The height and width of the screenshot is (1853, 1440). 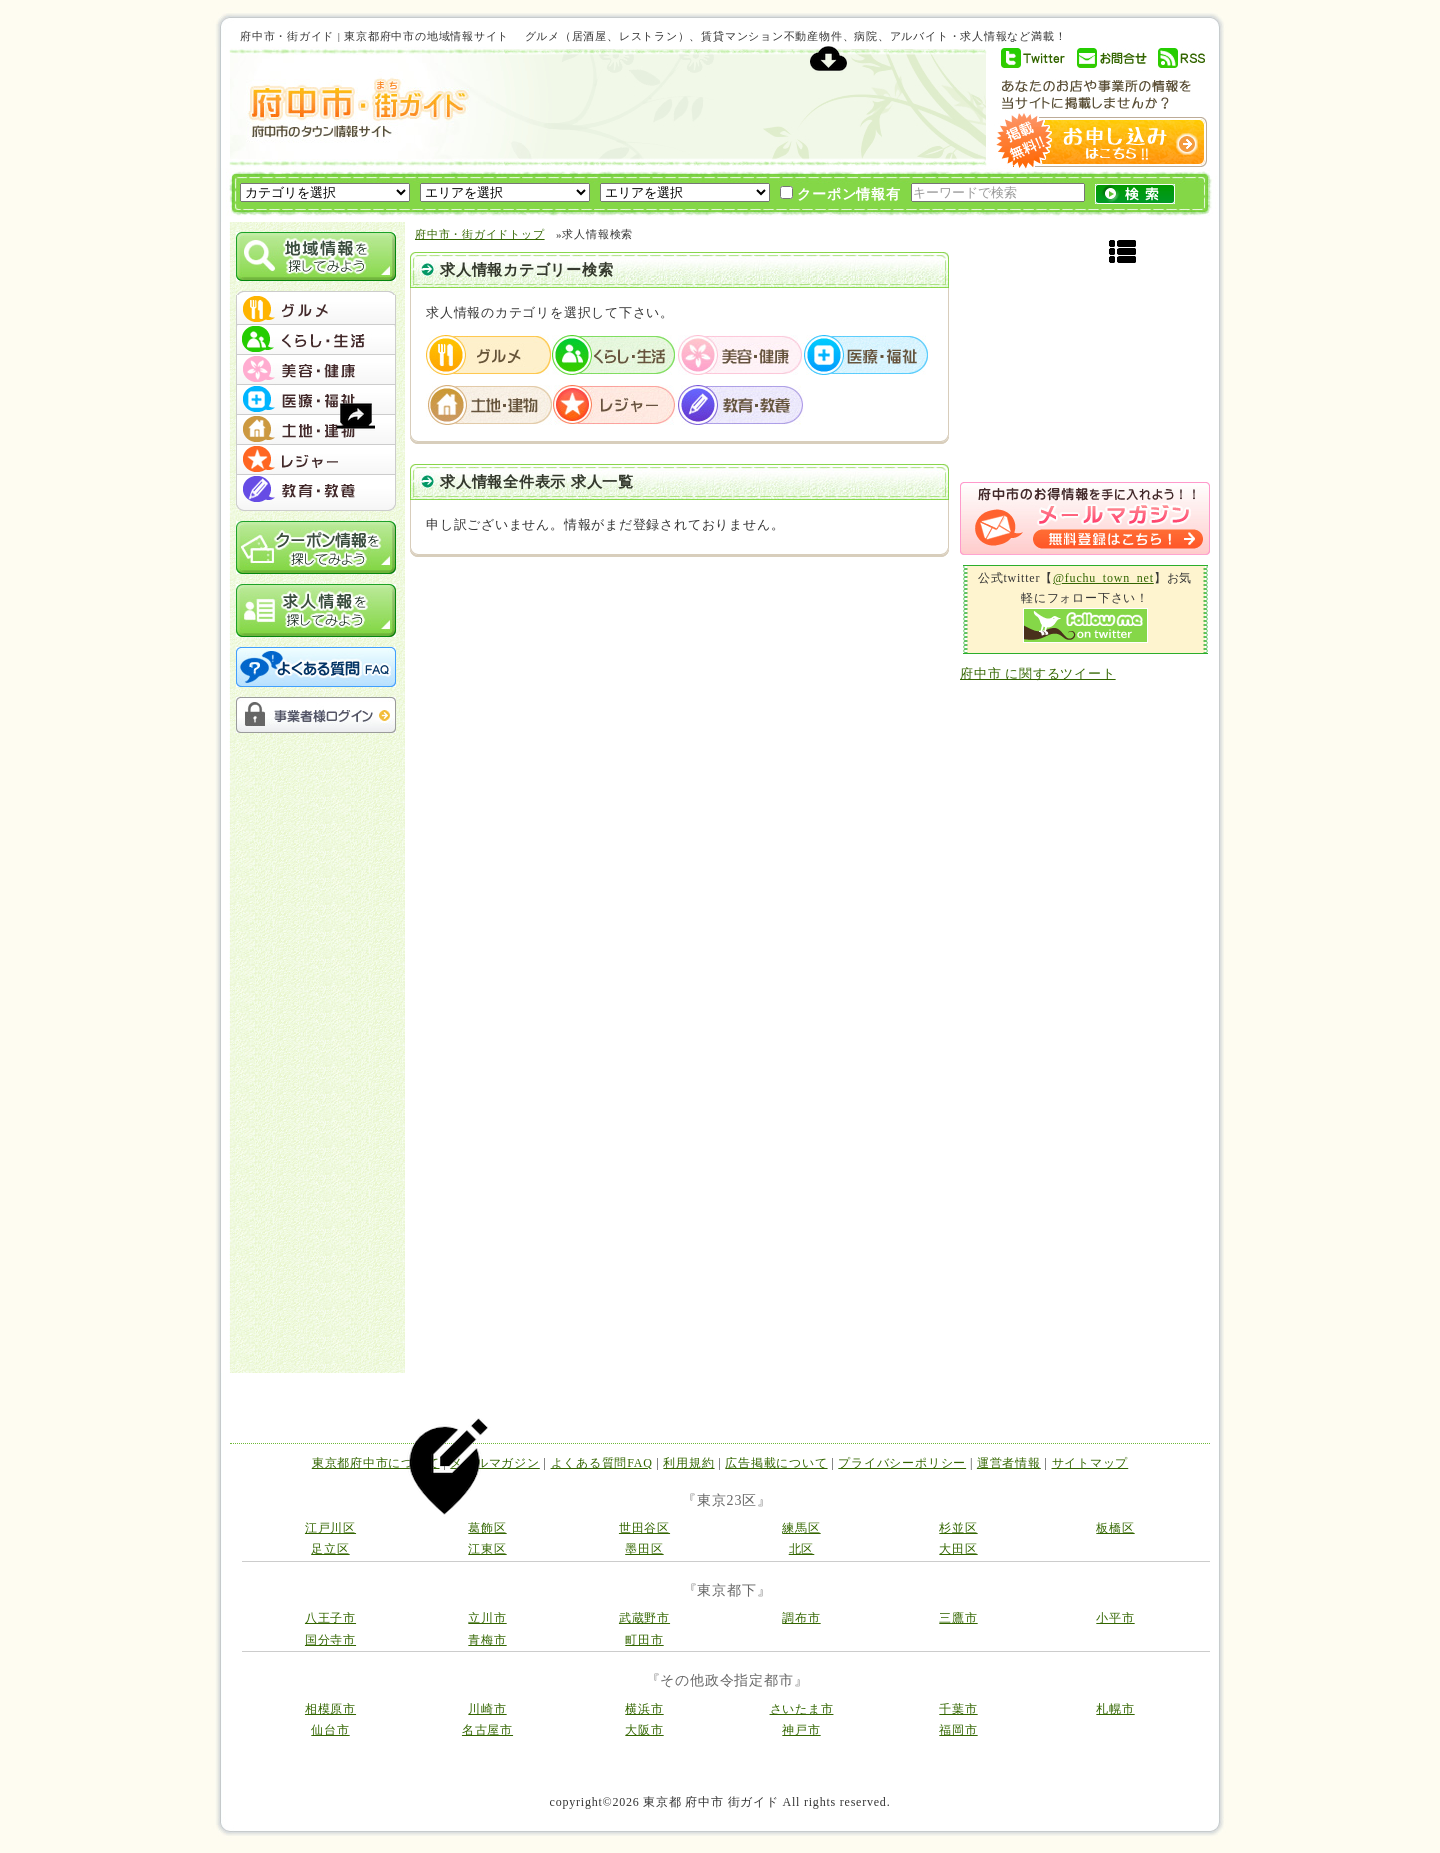 I want to click on edit a saved location, so click(x=444, y=1470).